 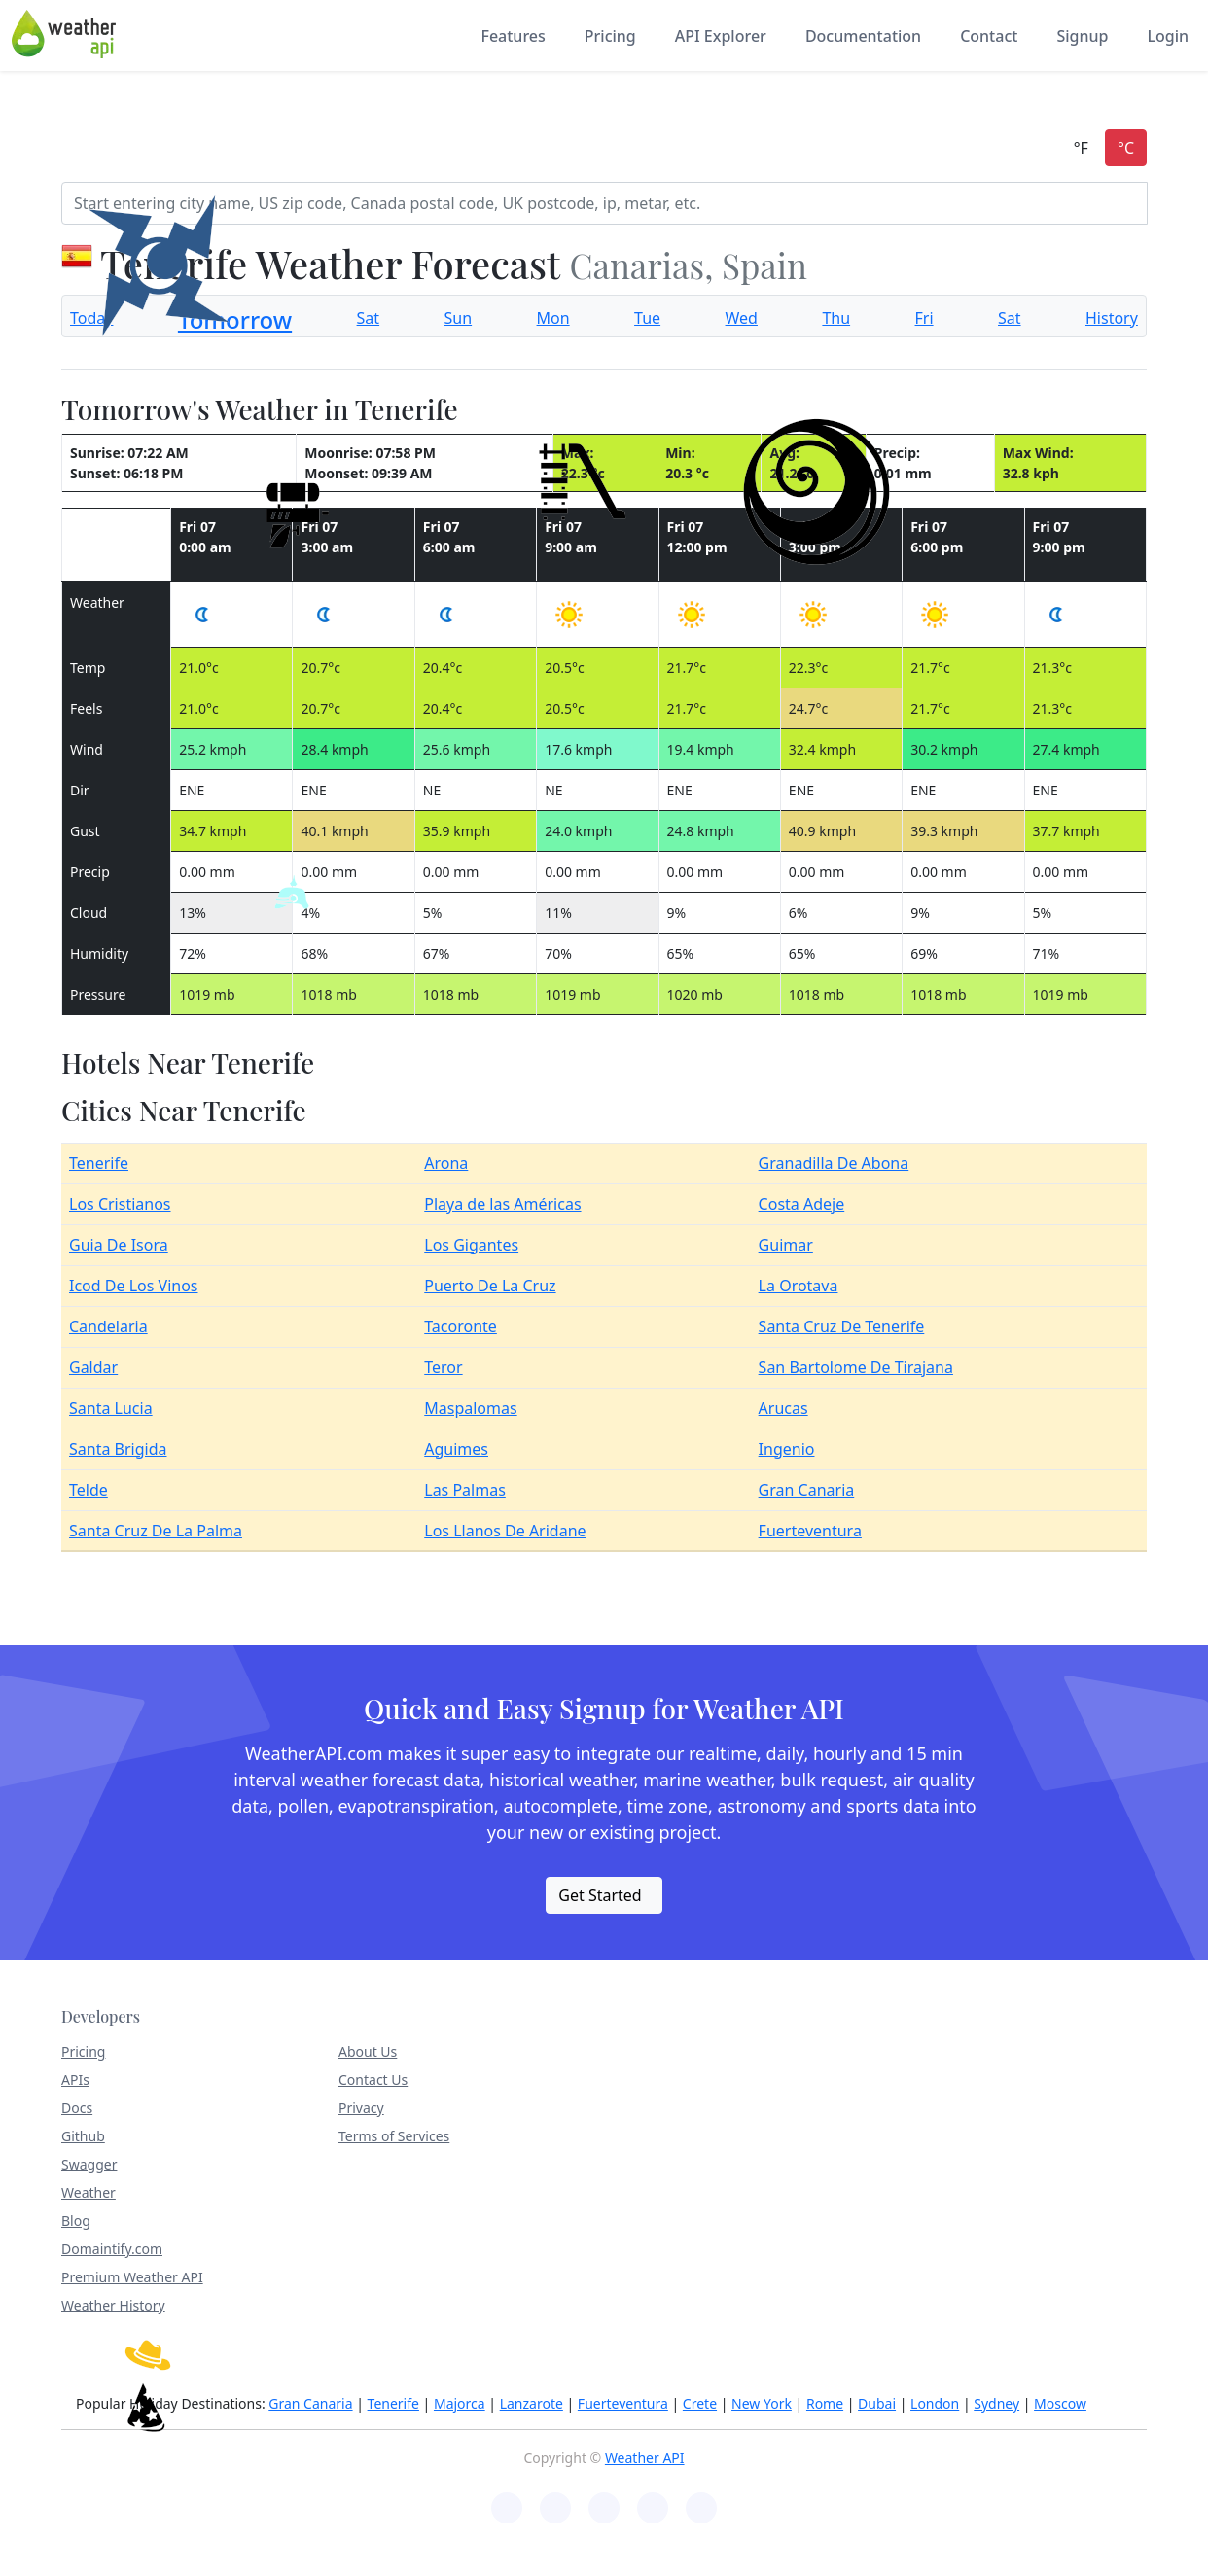 I want to click on select water gun weapon in game, so click(x=298, y=515).